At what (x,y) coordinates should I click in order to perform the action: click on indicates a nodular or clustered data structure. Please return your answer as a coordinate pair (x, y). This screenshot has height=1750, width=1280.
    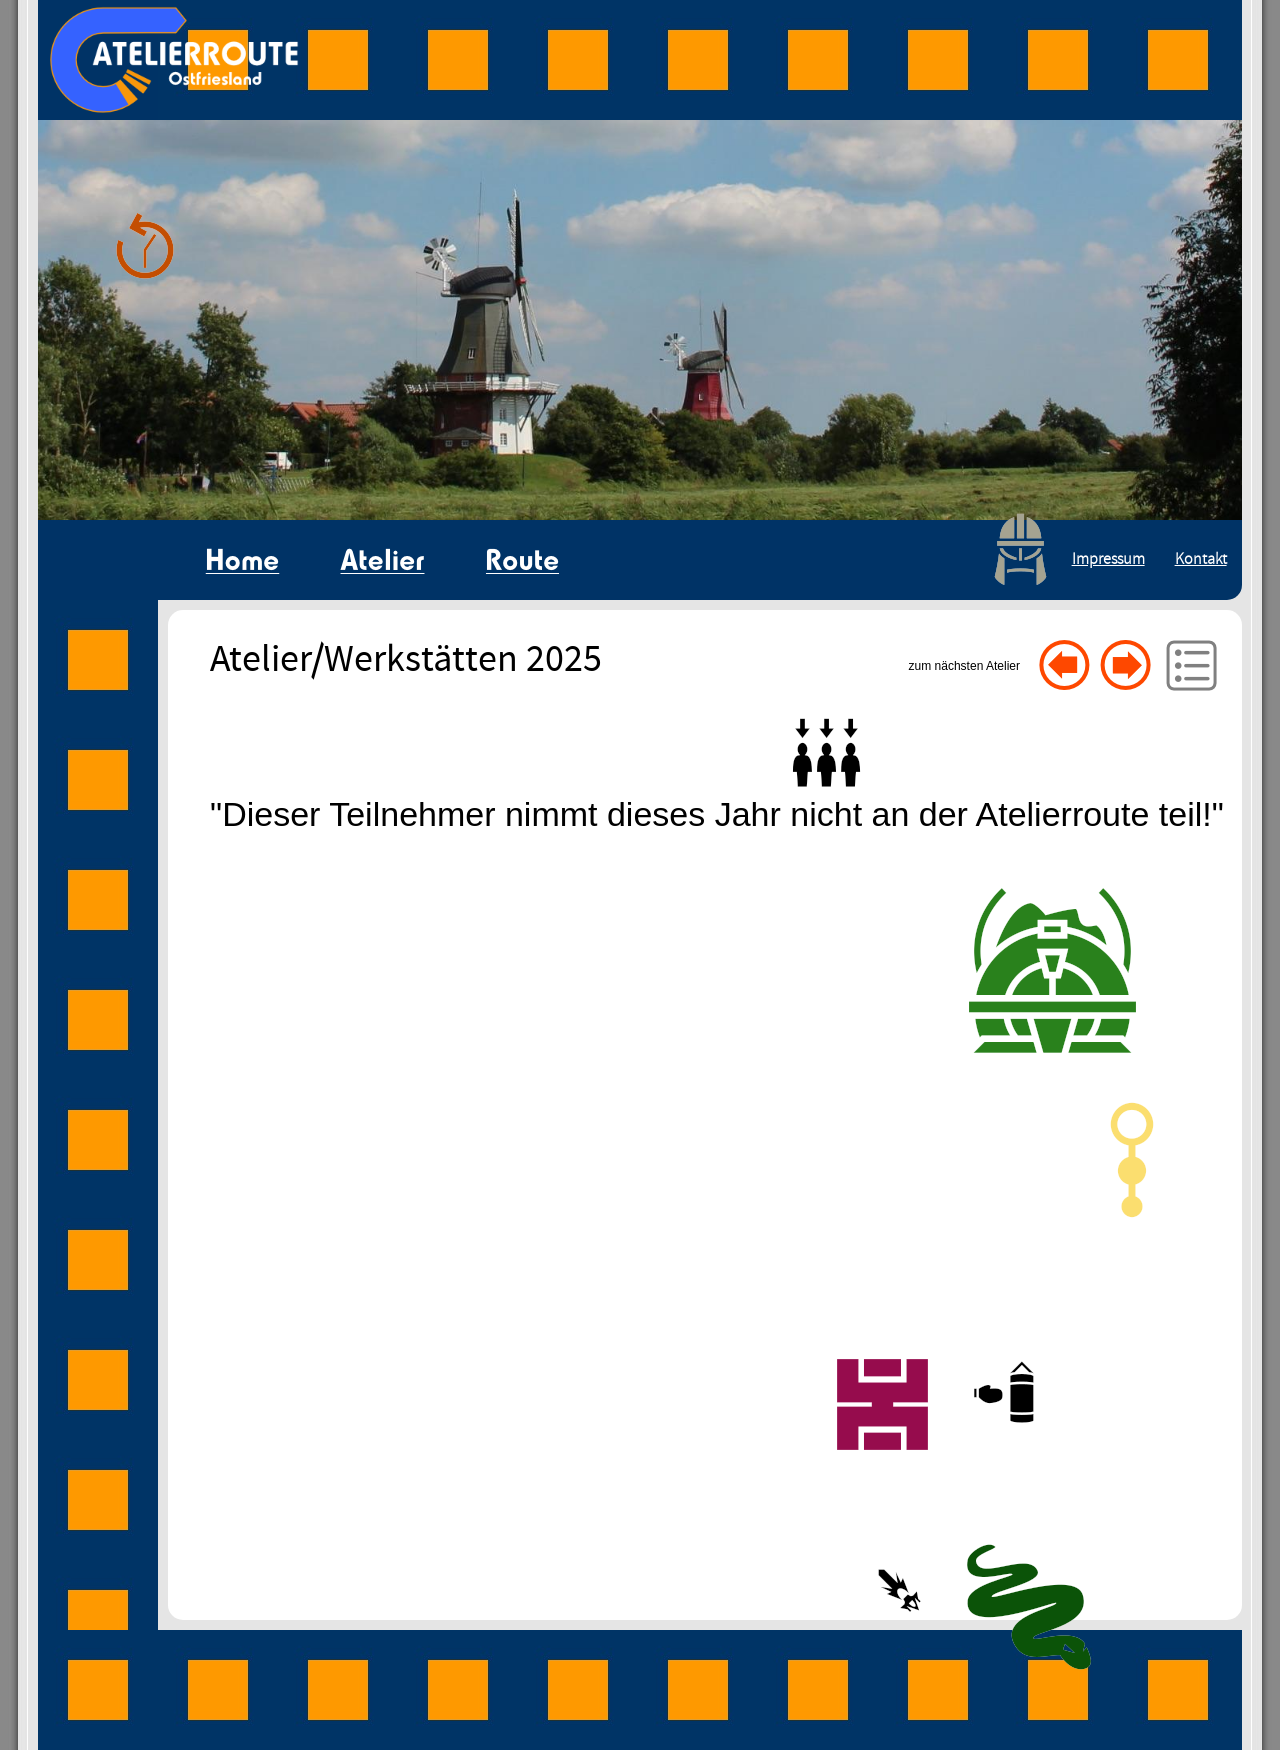
    Looking at the image, I should click on (1132, 1160).